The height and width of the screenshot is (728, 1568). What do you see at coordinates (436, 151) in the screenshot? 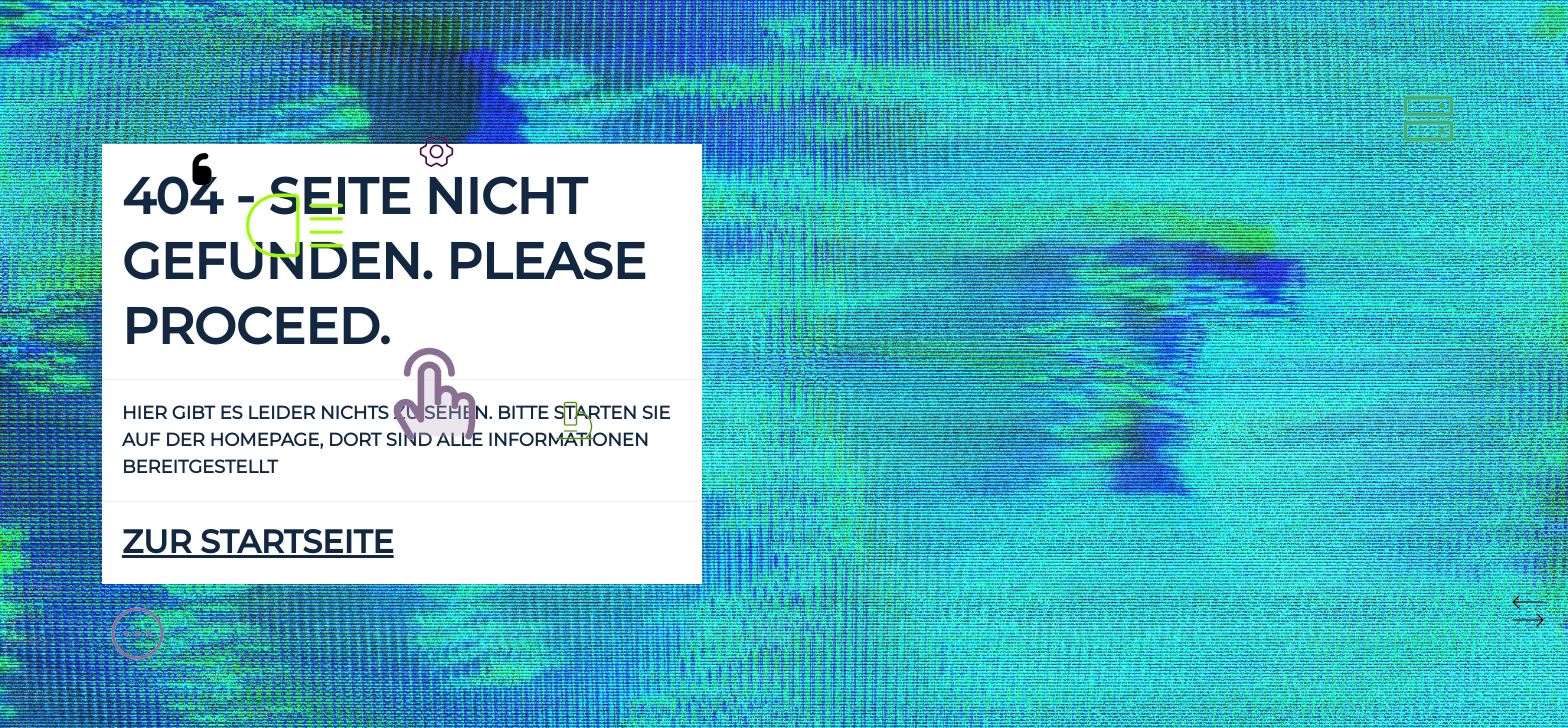
I see `access settings or preferences` at bounding box center [436, 151].